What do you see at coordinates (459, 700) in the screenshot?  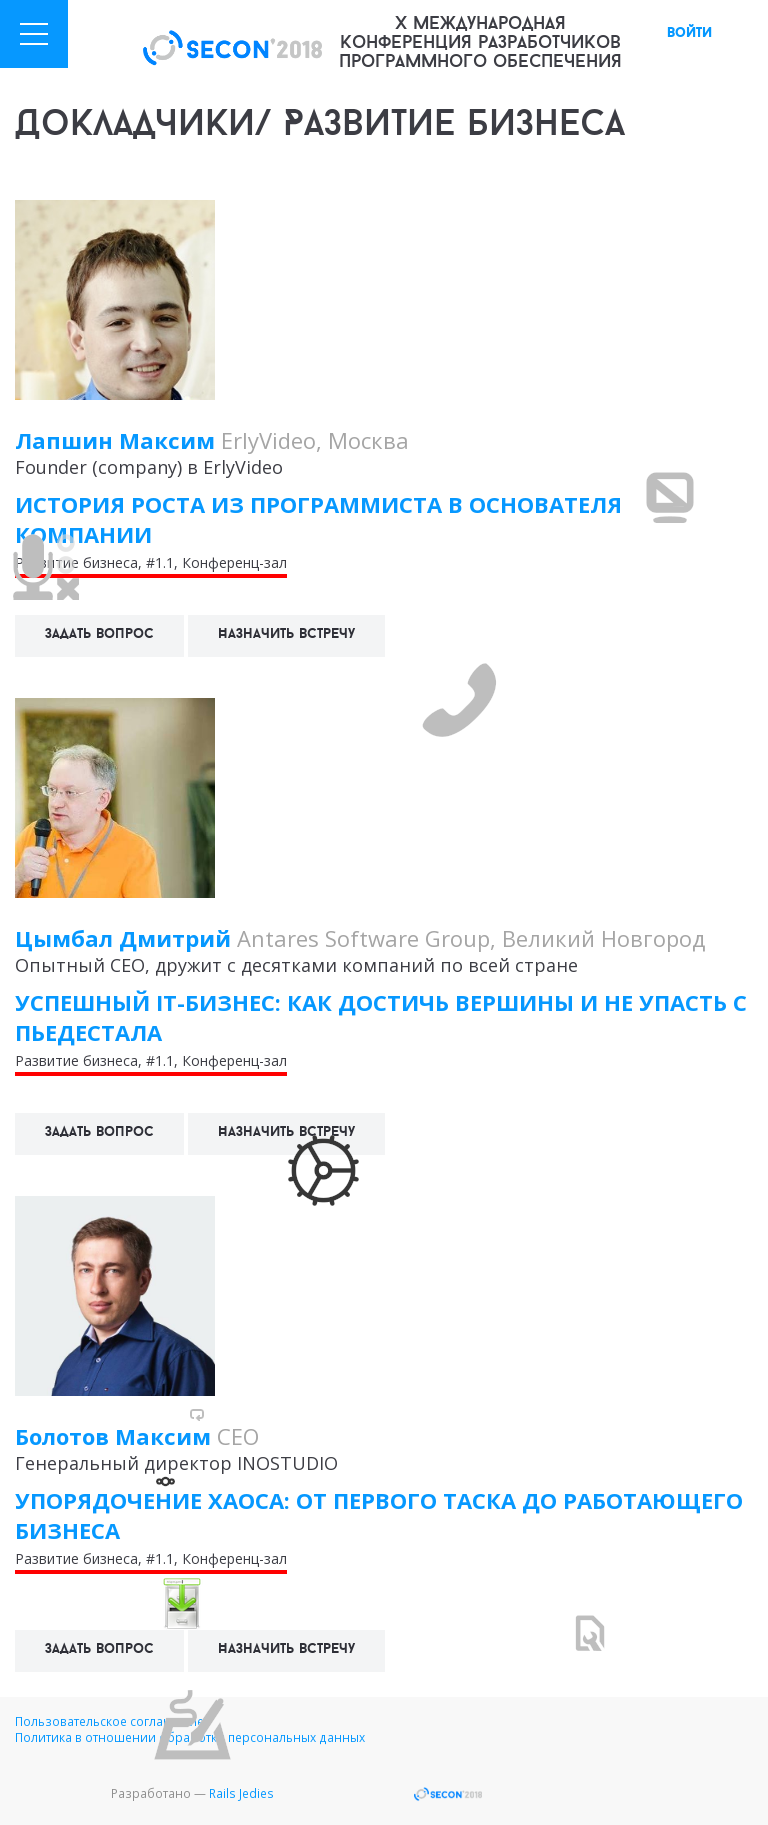 I see `start a phone call` at bounding box center [459, 700].